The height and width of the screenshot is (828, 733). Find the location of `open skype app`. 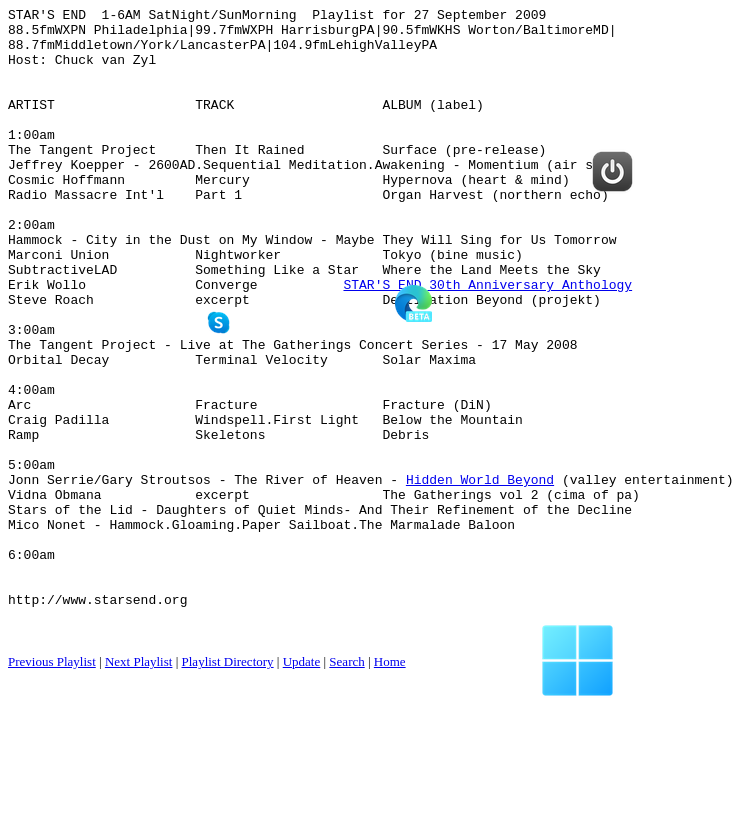

open skype app is located at coordinates (218, 322).